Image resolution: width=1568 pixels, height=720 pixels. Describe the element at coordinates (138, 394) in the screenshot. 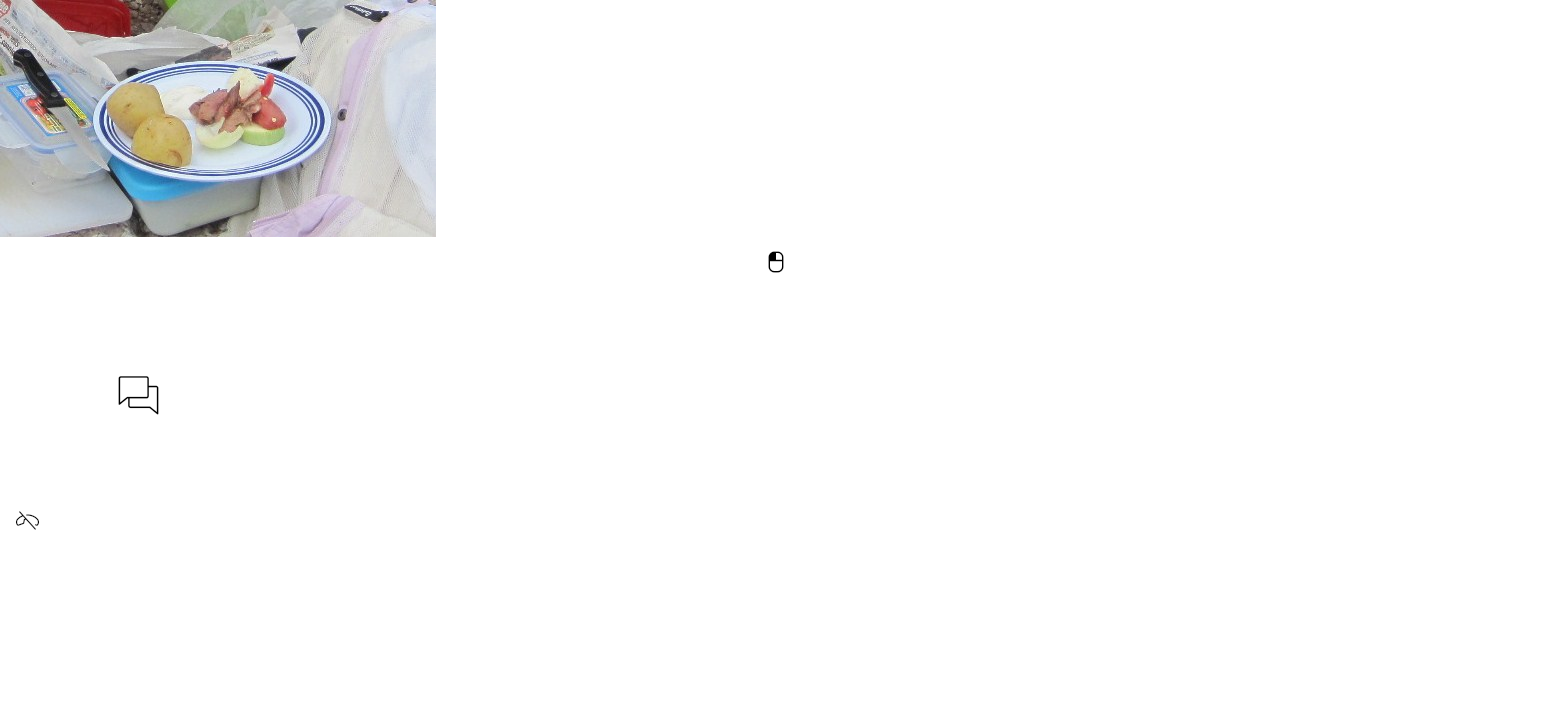

I see `open your conversations` at that location.